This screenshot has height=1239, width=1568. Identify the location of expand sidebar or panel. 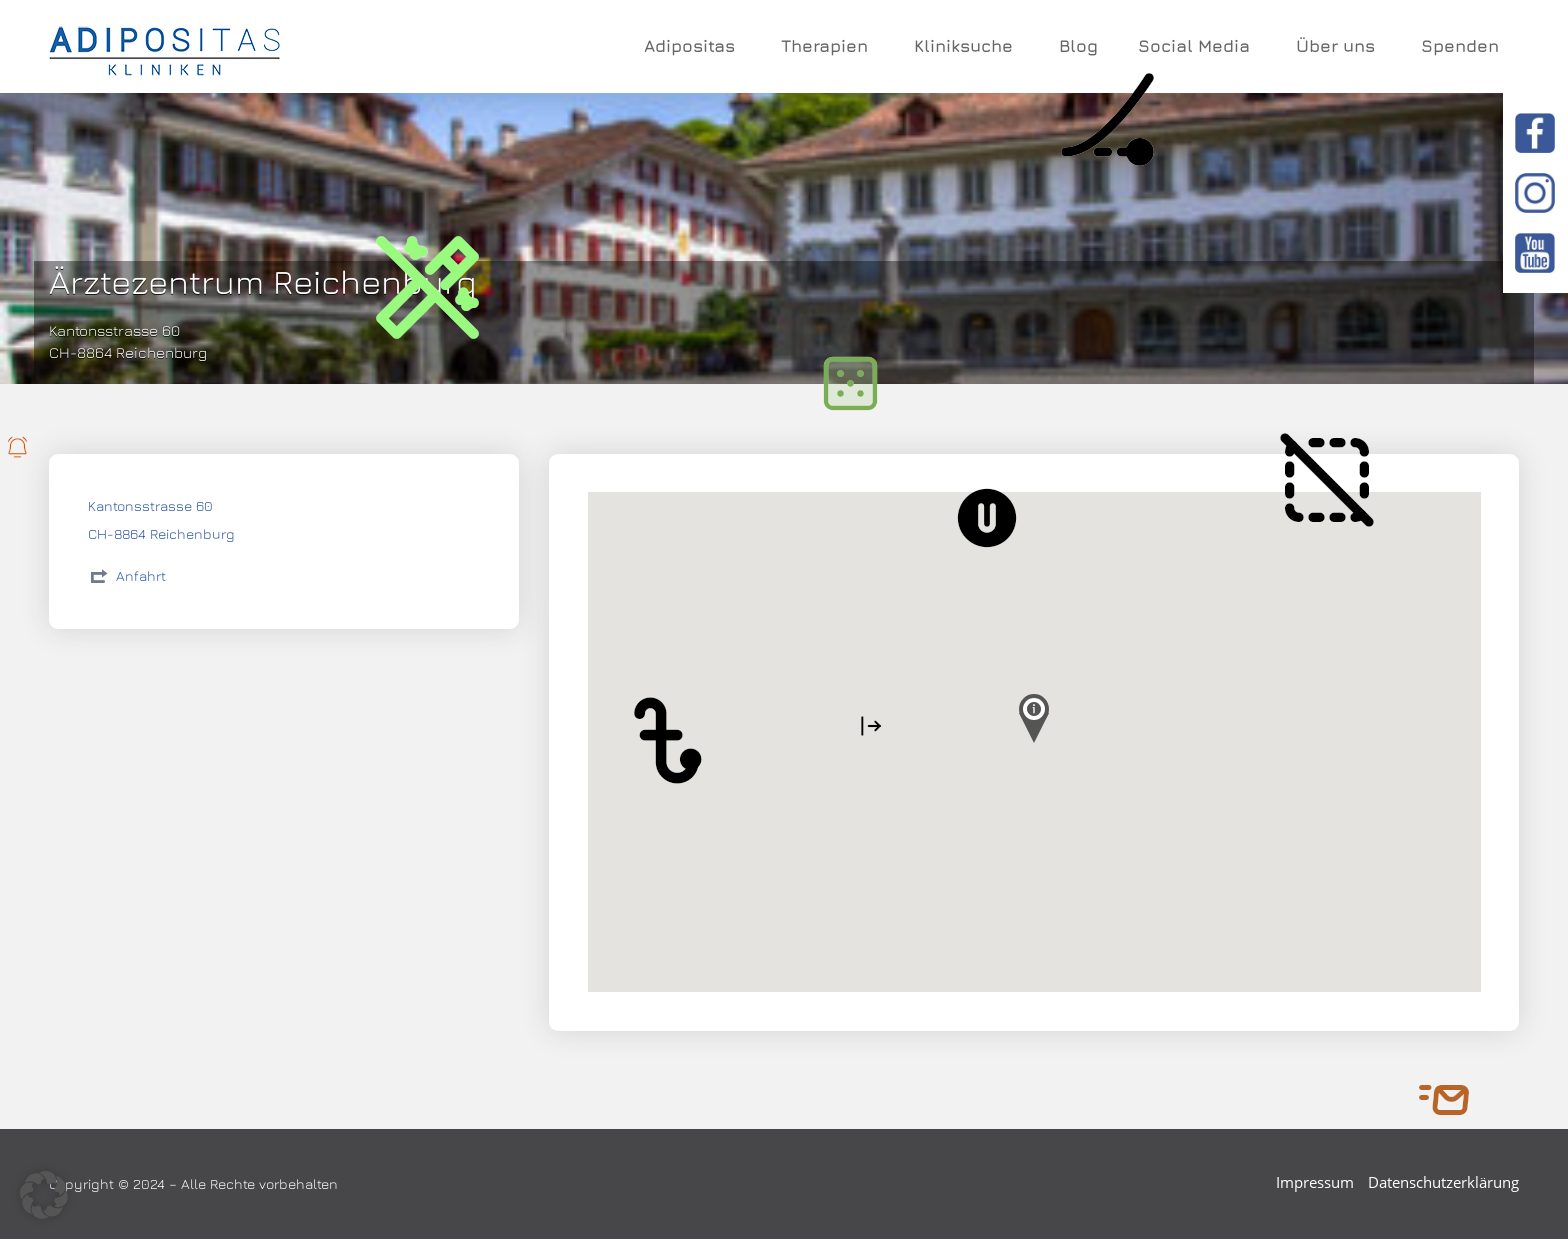
(871, 726).